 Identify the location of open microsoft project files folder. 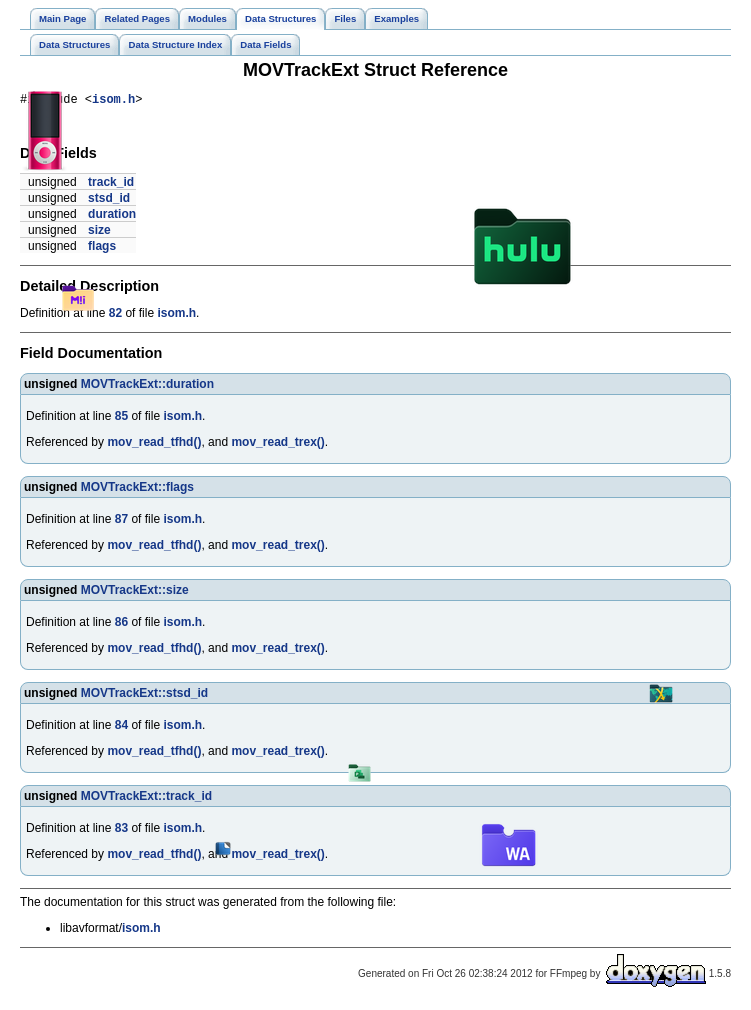
(359, 773).